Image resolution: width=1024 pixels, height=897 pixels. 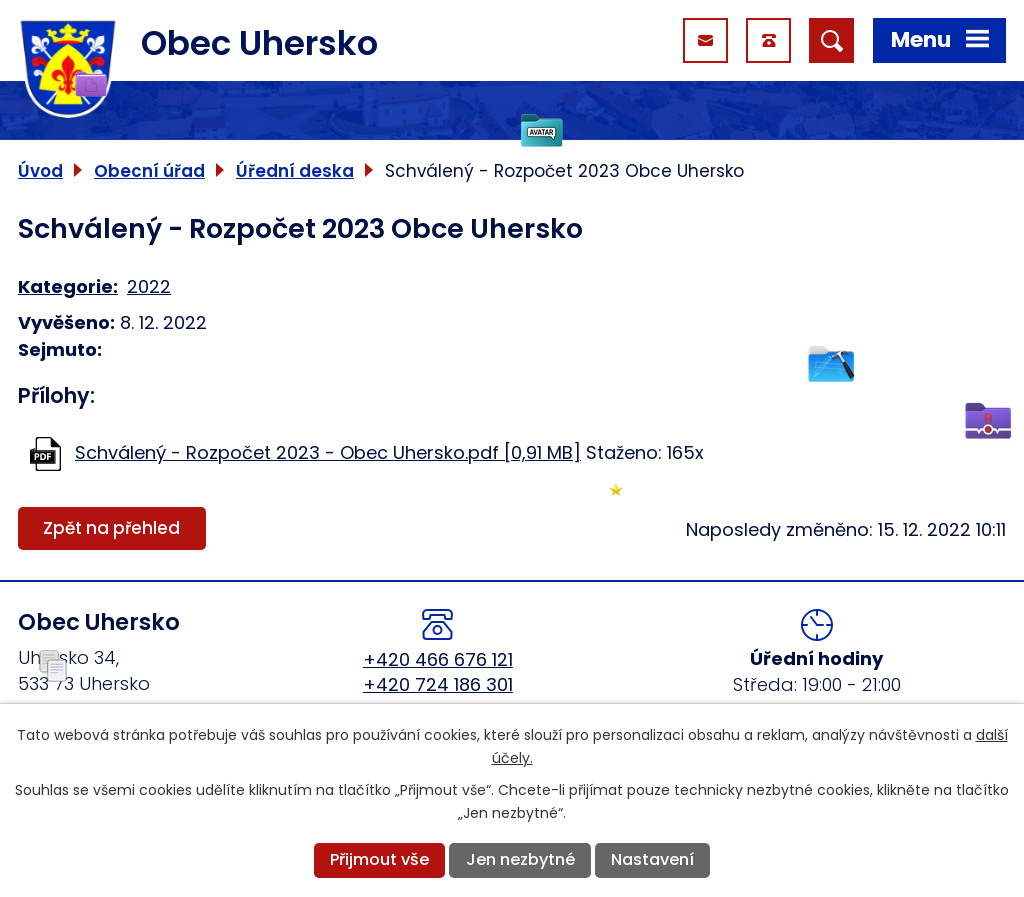 I want to click on open vrchat avatar files folder, so click(x=541, y=131).